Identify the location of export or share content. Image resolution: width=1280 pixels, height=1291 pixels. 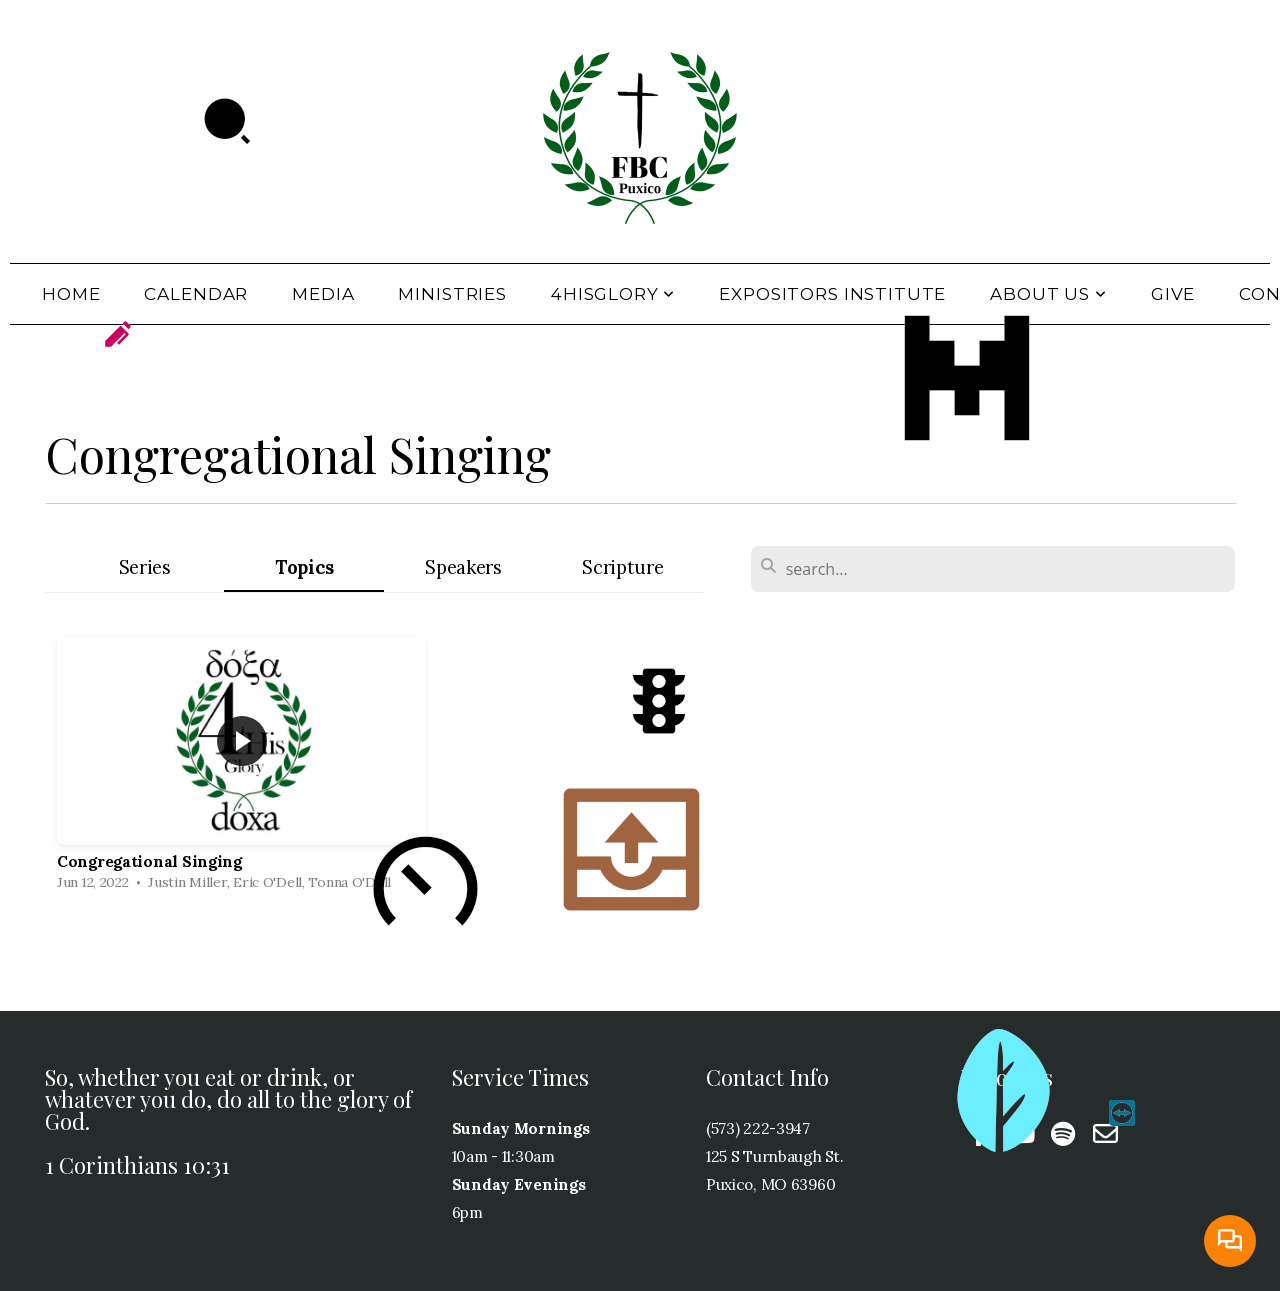
(631, 849).